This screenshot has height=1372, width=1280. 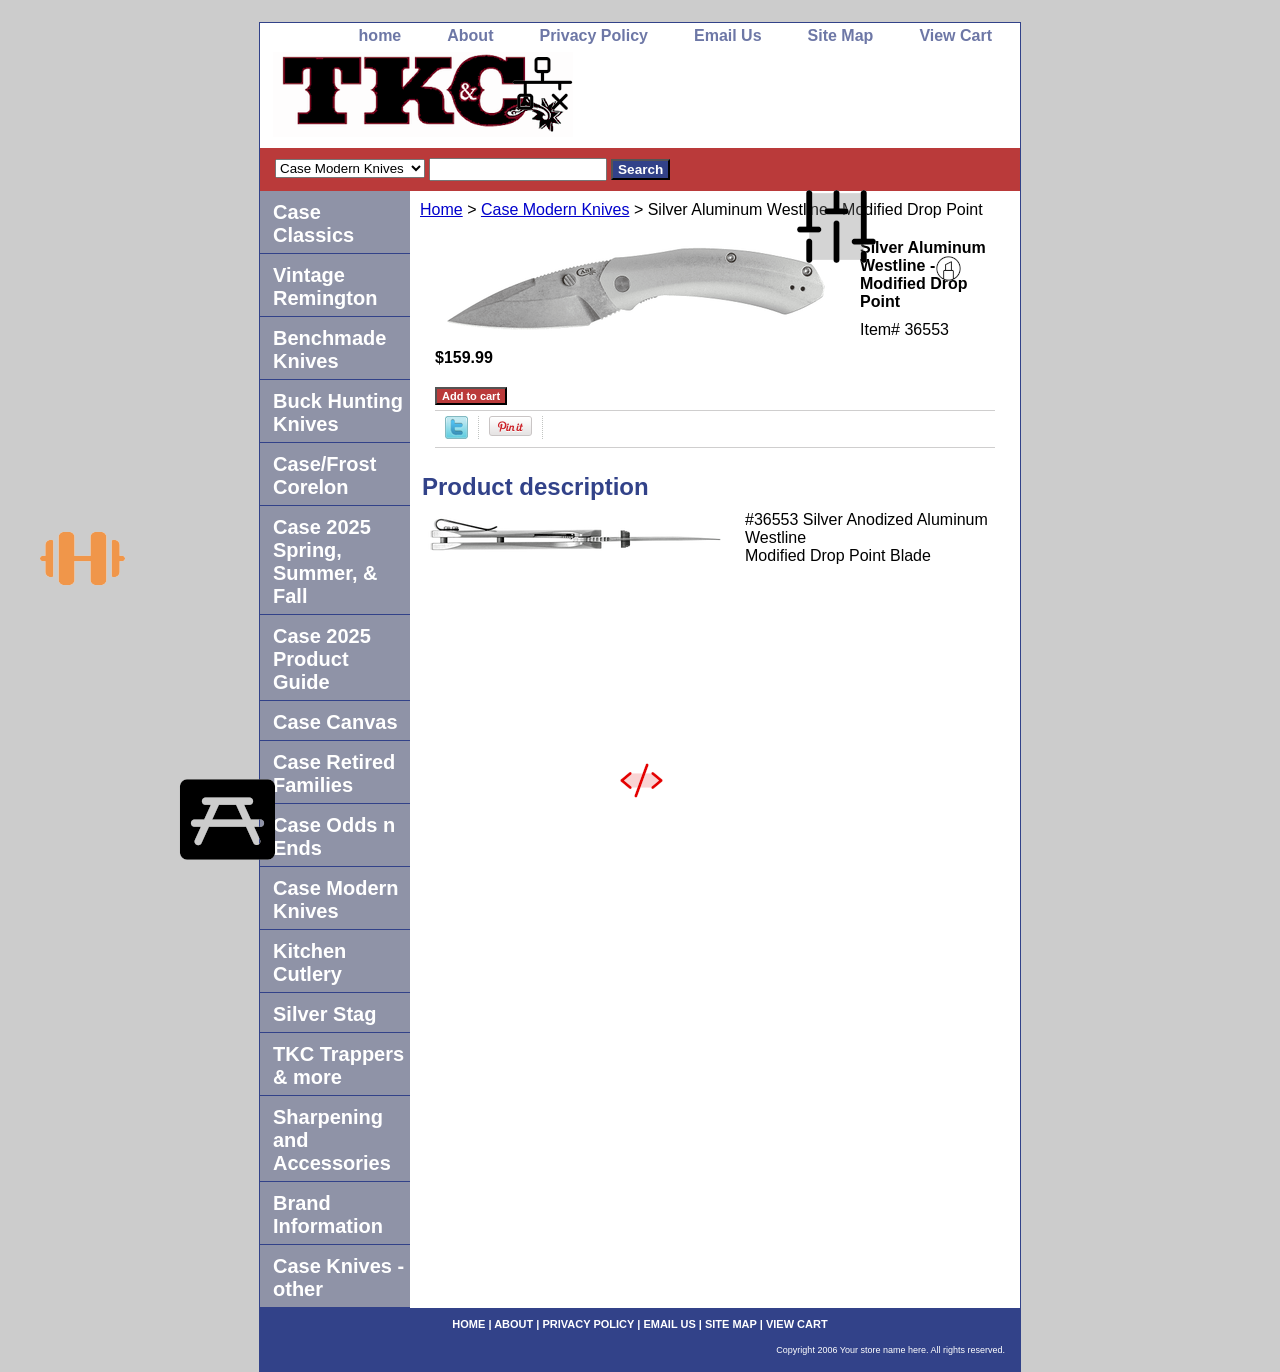 What do you see at coordinates (641, 780) in the screenshot?
I see `view or edit source code` at bounding box center [641, 780].